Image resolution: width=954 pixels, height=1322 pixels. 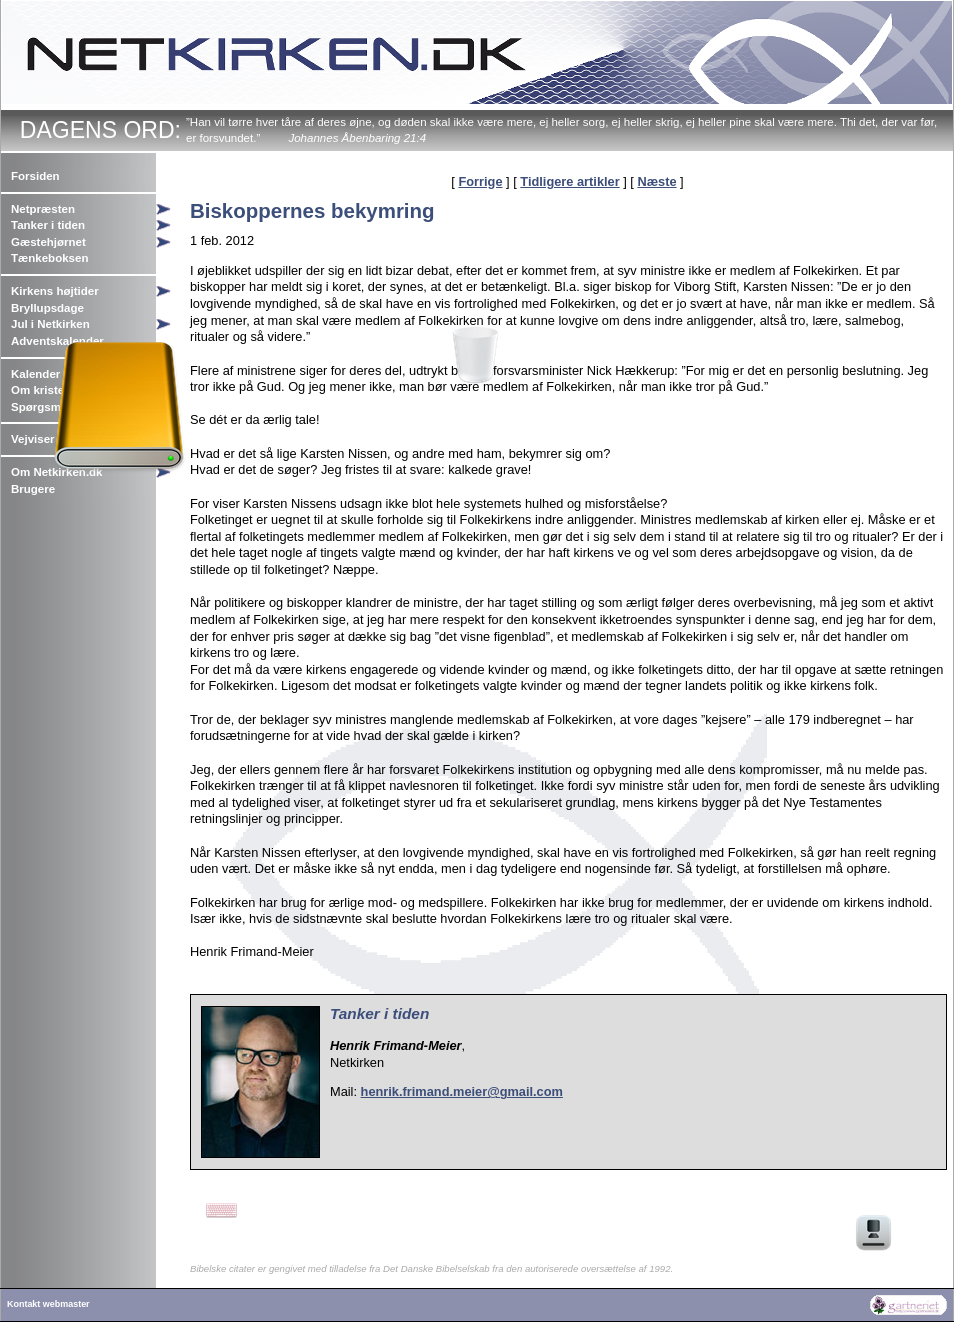 I want to click on TrashIcon icon, so click(x=475, y=354).